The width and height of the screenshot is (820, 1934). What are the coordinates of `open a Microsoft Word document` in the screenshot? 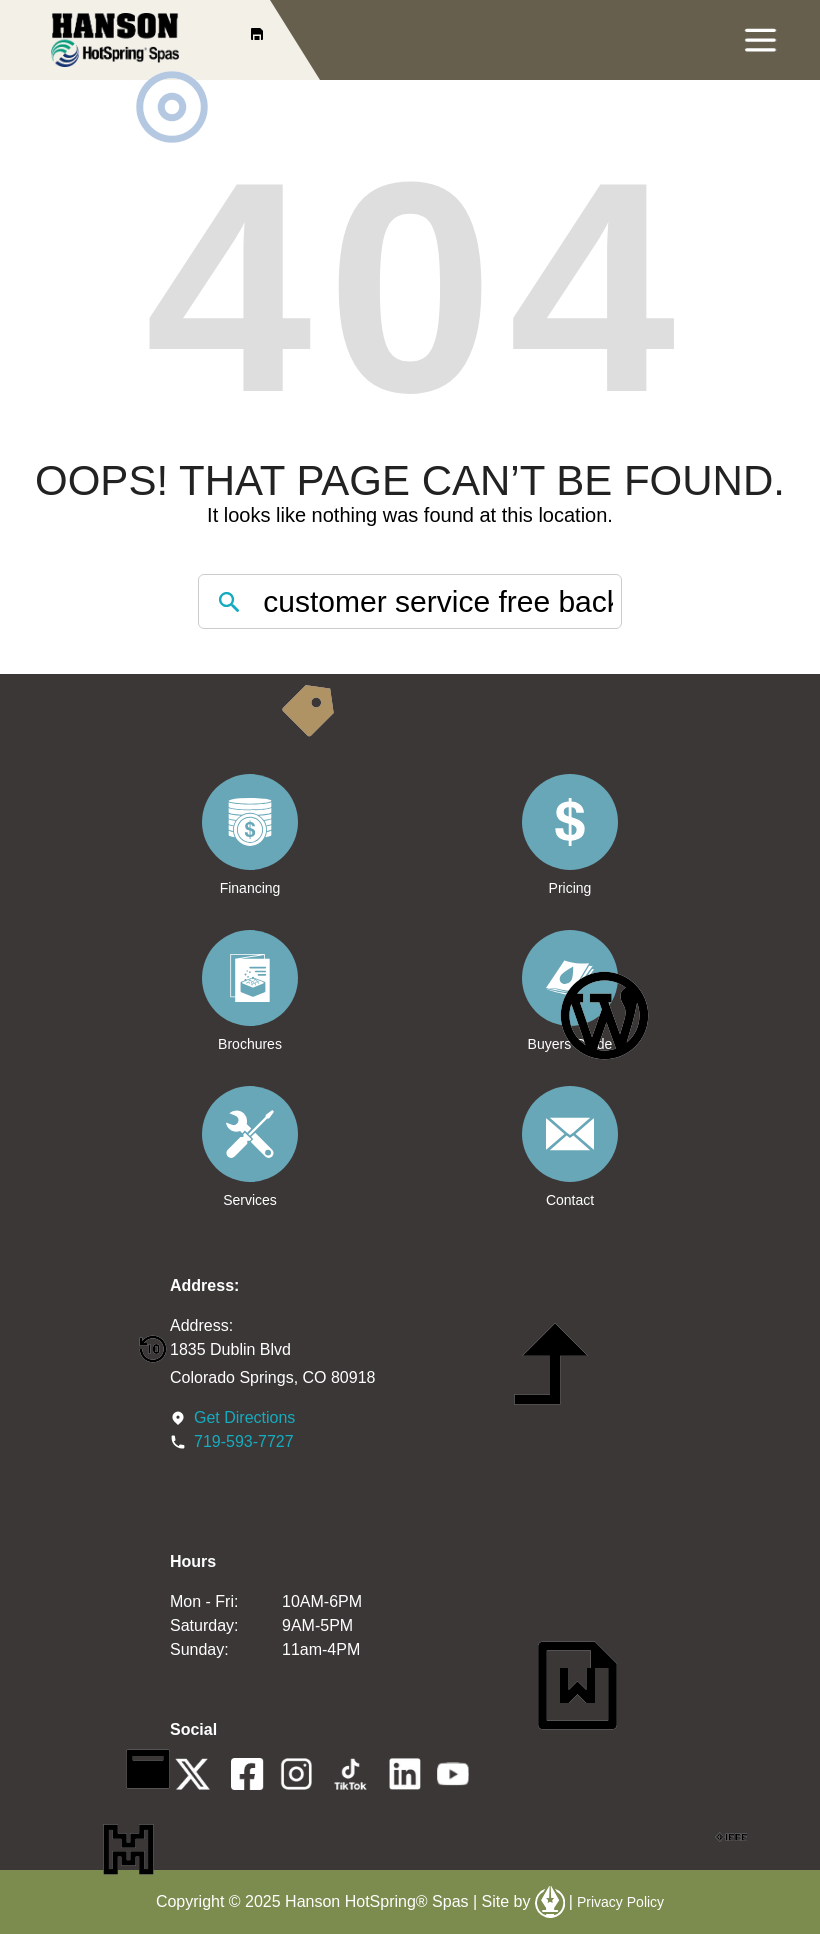 It's located at (577, 1685).